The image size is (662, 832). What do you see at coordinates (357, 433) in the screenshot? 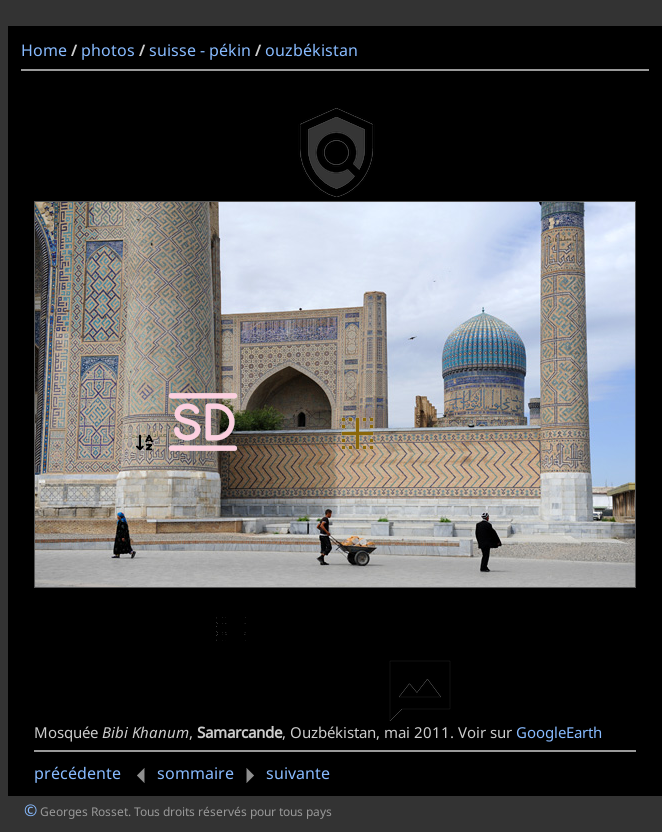
I see `apply inner borders to selected cells` at bounding box center [357, 433].